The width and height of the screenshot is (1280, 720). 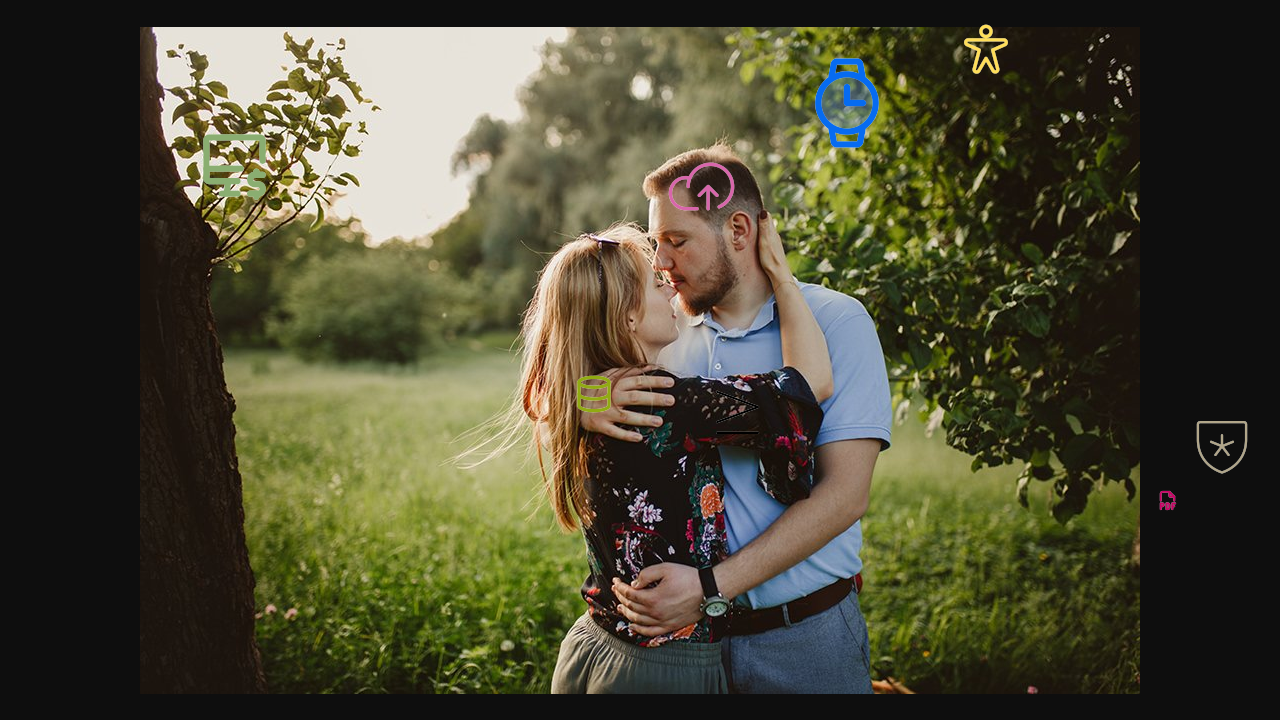 What do you see at coordinates (847, 103) in the screenshot?
I see `view time or clock settings` at bounding box center [847, 103].